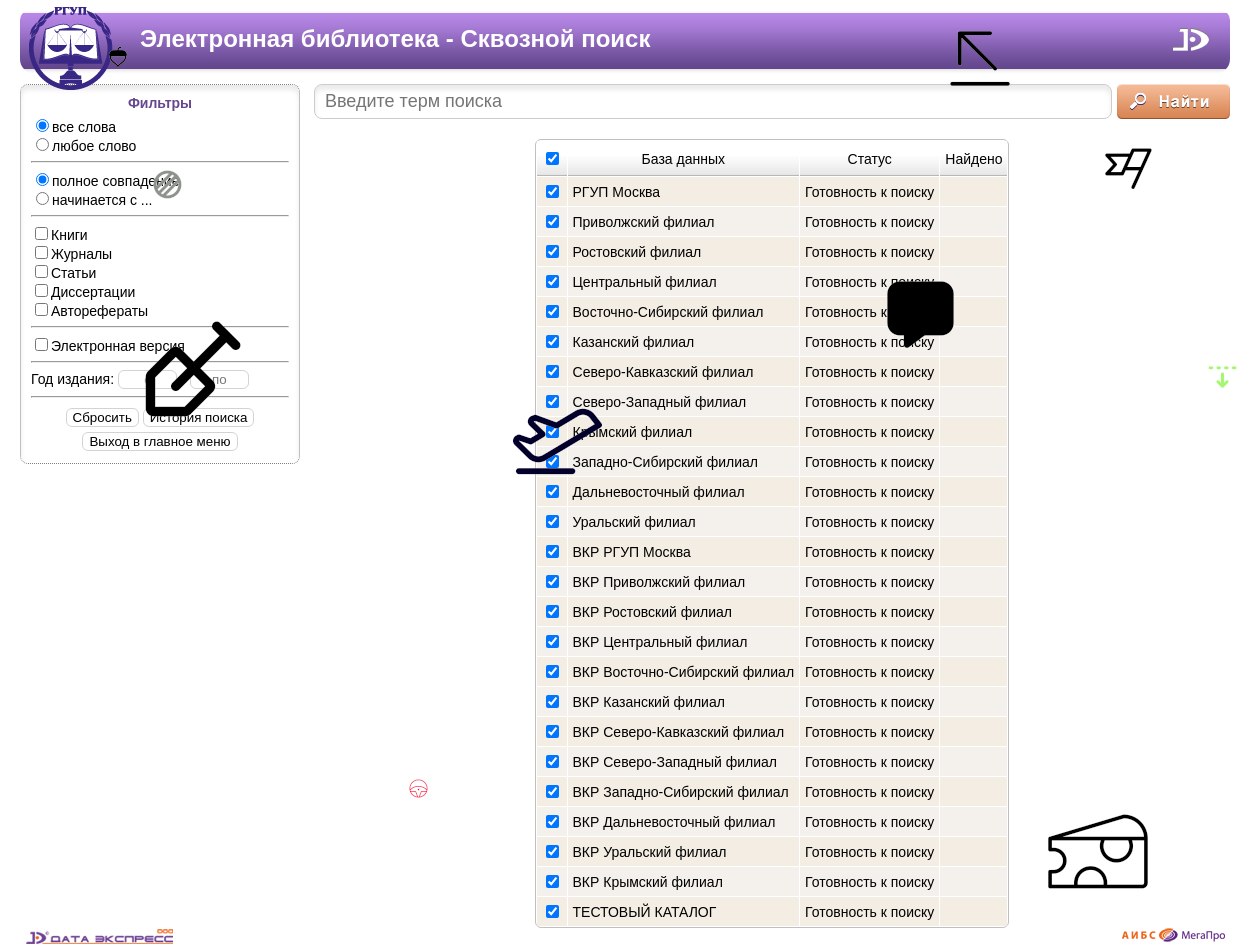  I want to click on access driving or navigation mode, so click(418, 788).